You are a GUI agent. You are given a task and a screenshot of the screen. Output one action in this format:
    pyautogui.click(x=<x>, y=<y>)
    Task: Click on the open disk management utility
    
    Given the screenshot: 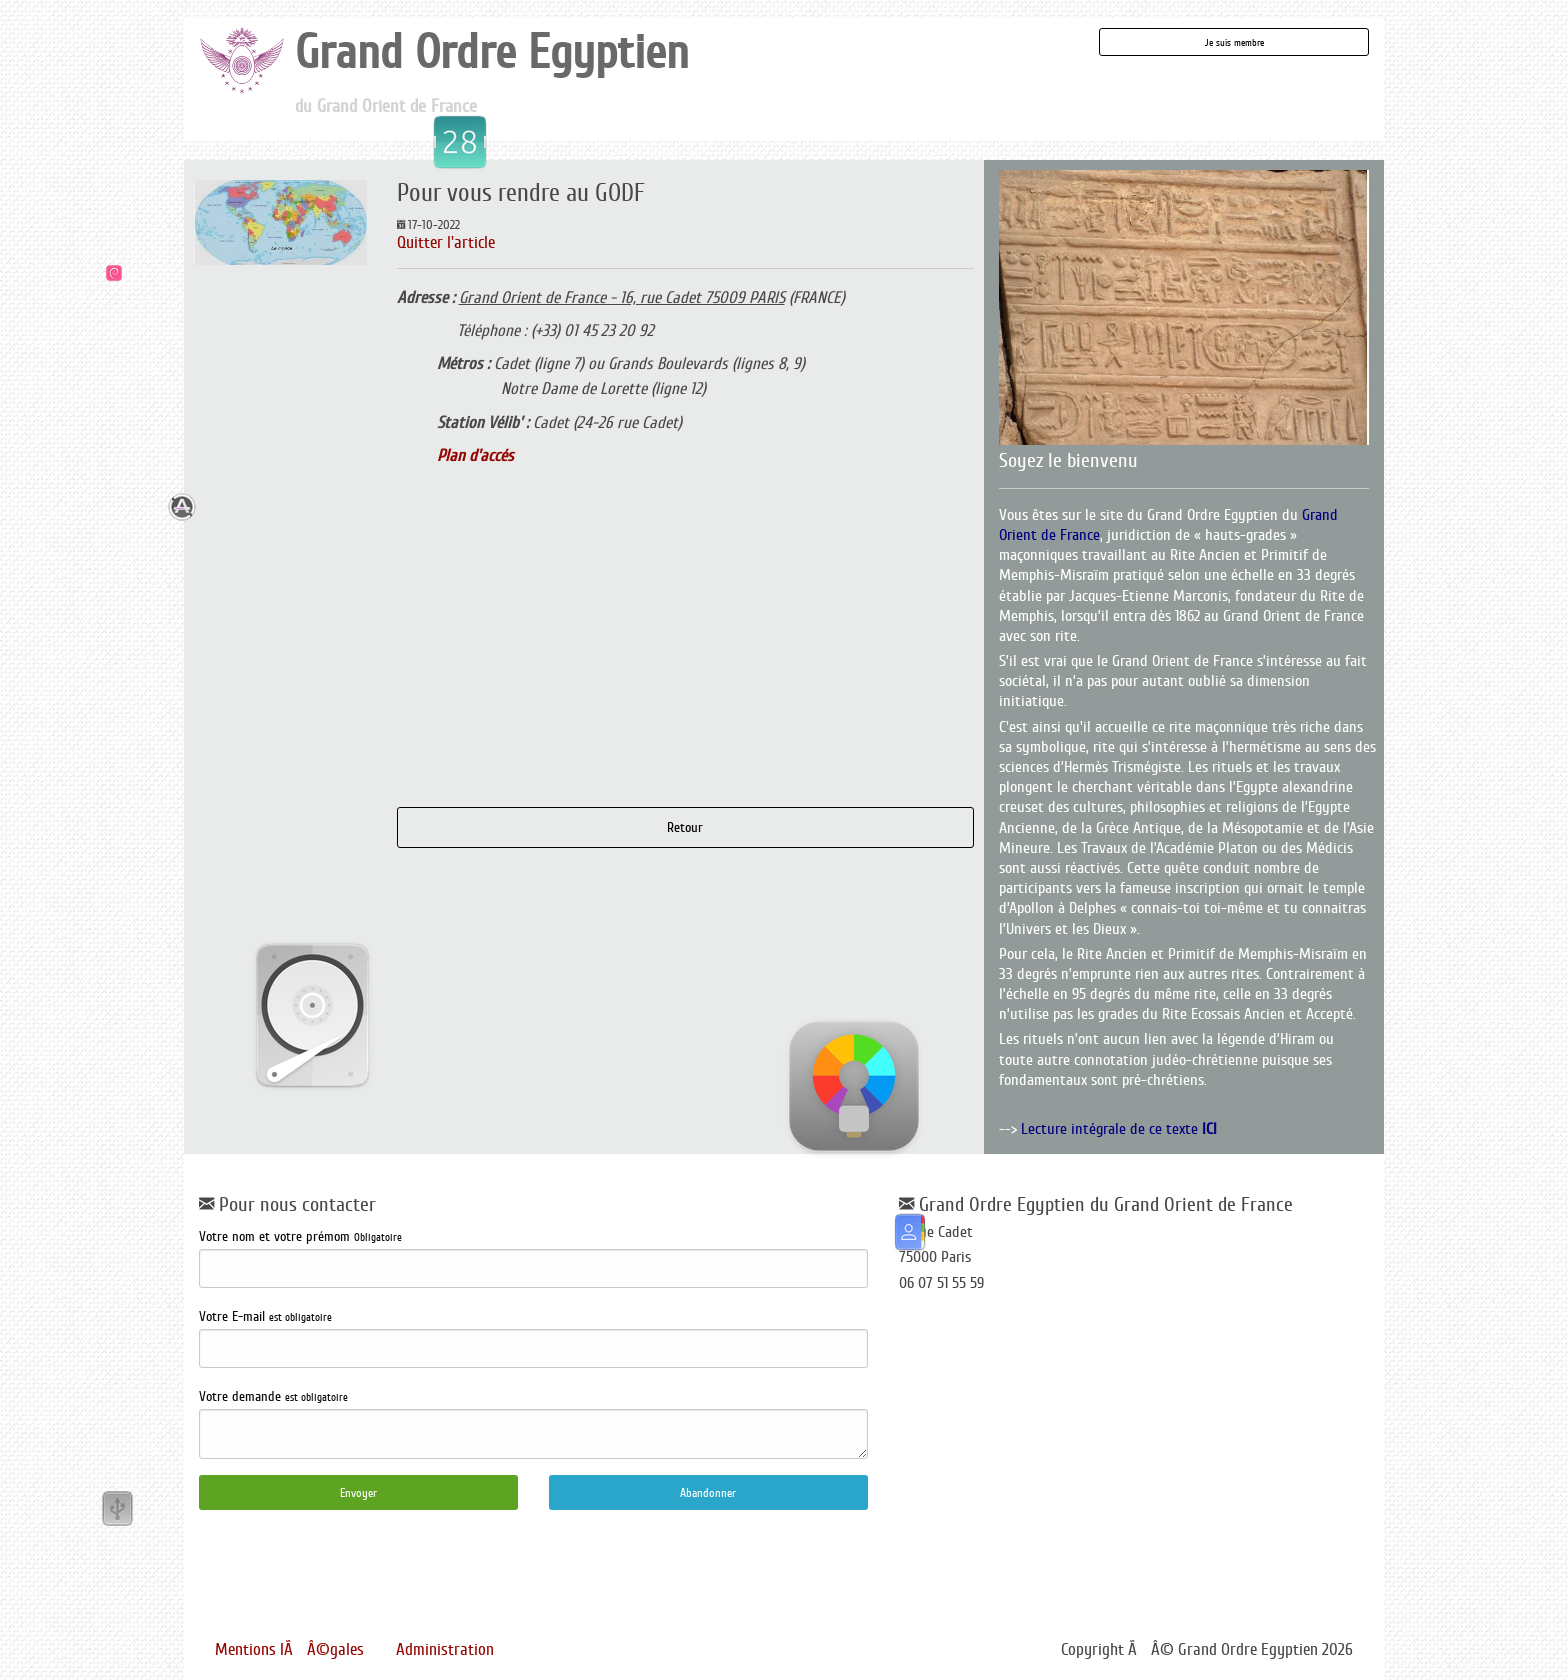 What is the action you would take?
    pyautogui.click(x=312, y=1015)
    